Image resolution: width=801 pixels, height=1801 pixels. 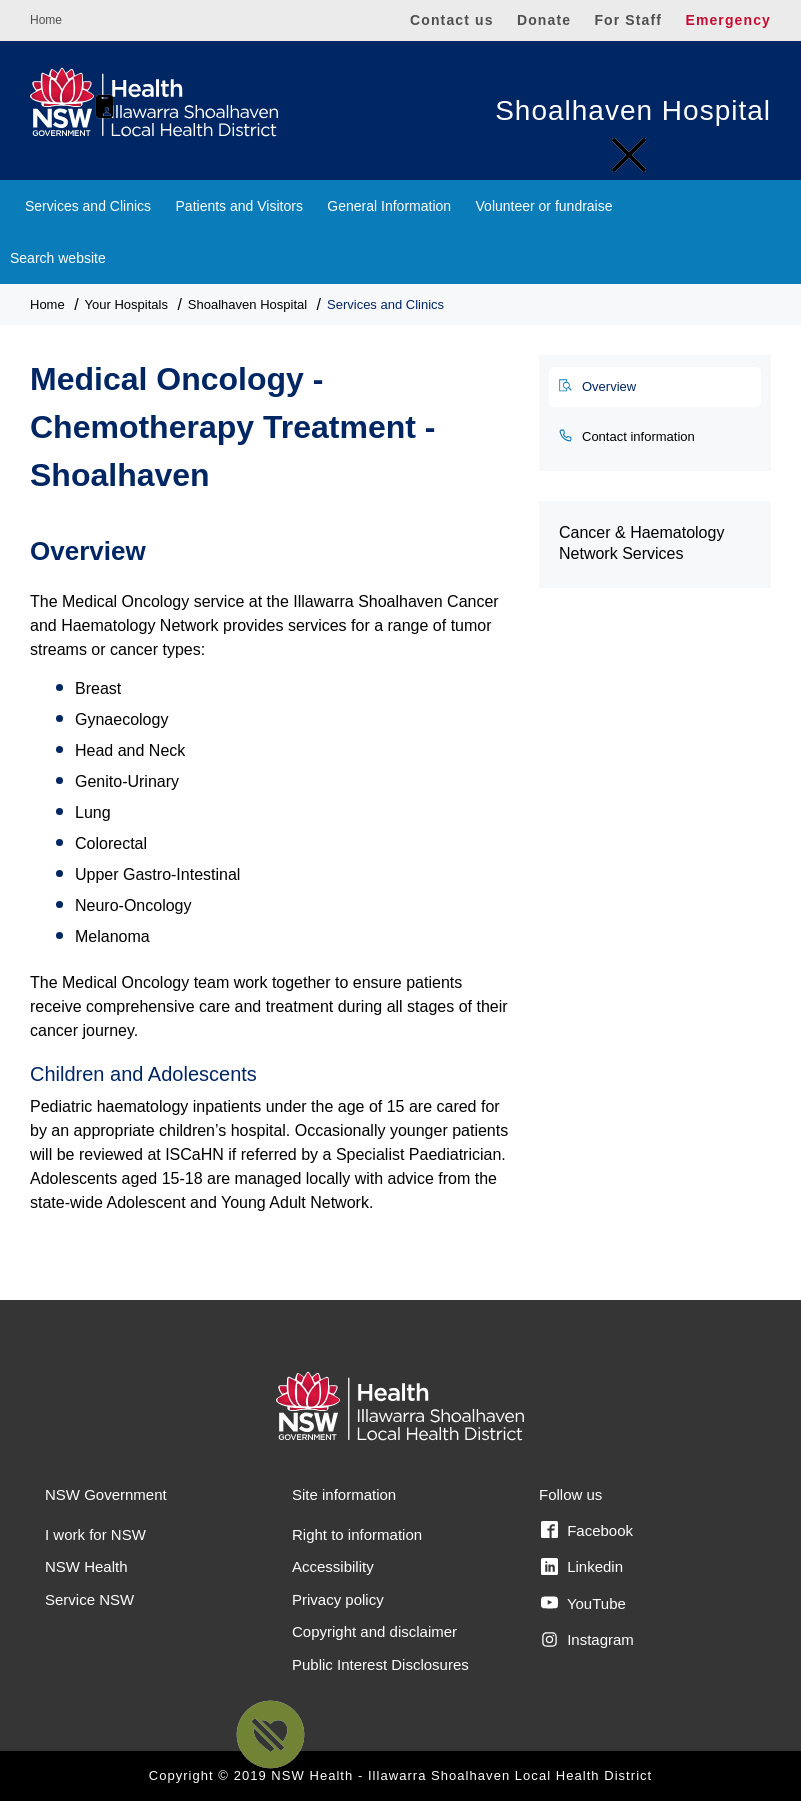 What do you see at coordinates (104, 106) in the screenshot?
I see `view your profile or ID information` at bounding box center [104, 106].